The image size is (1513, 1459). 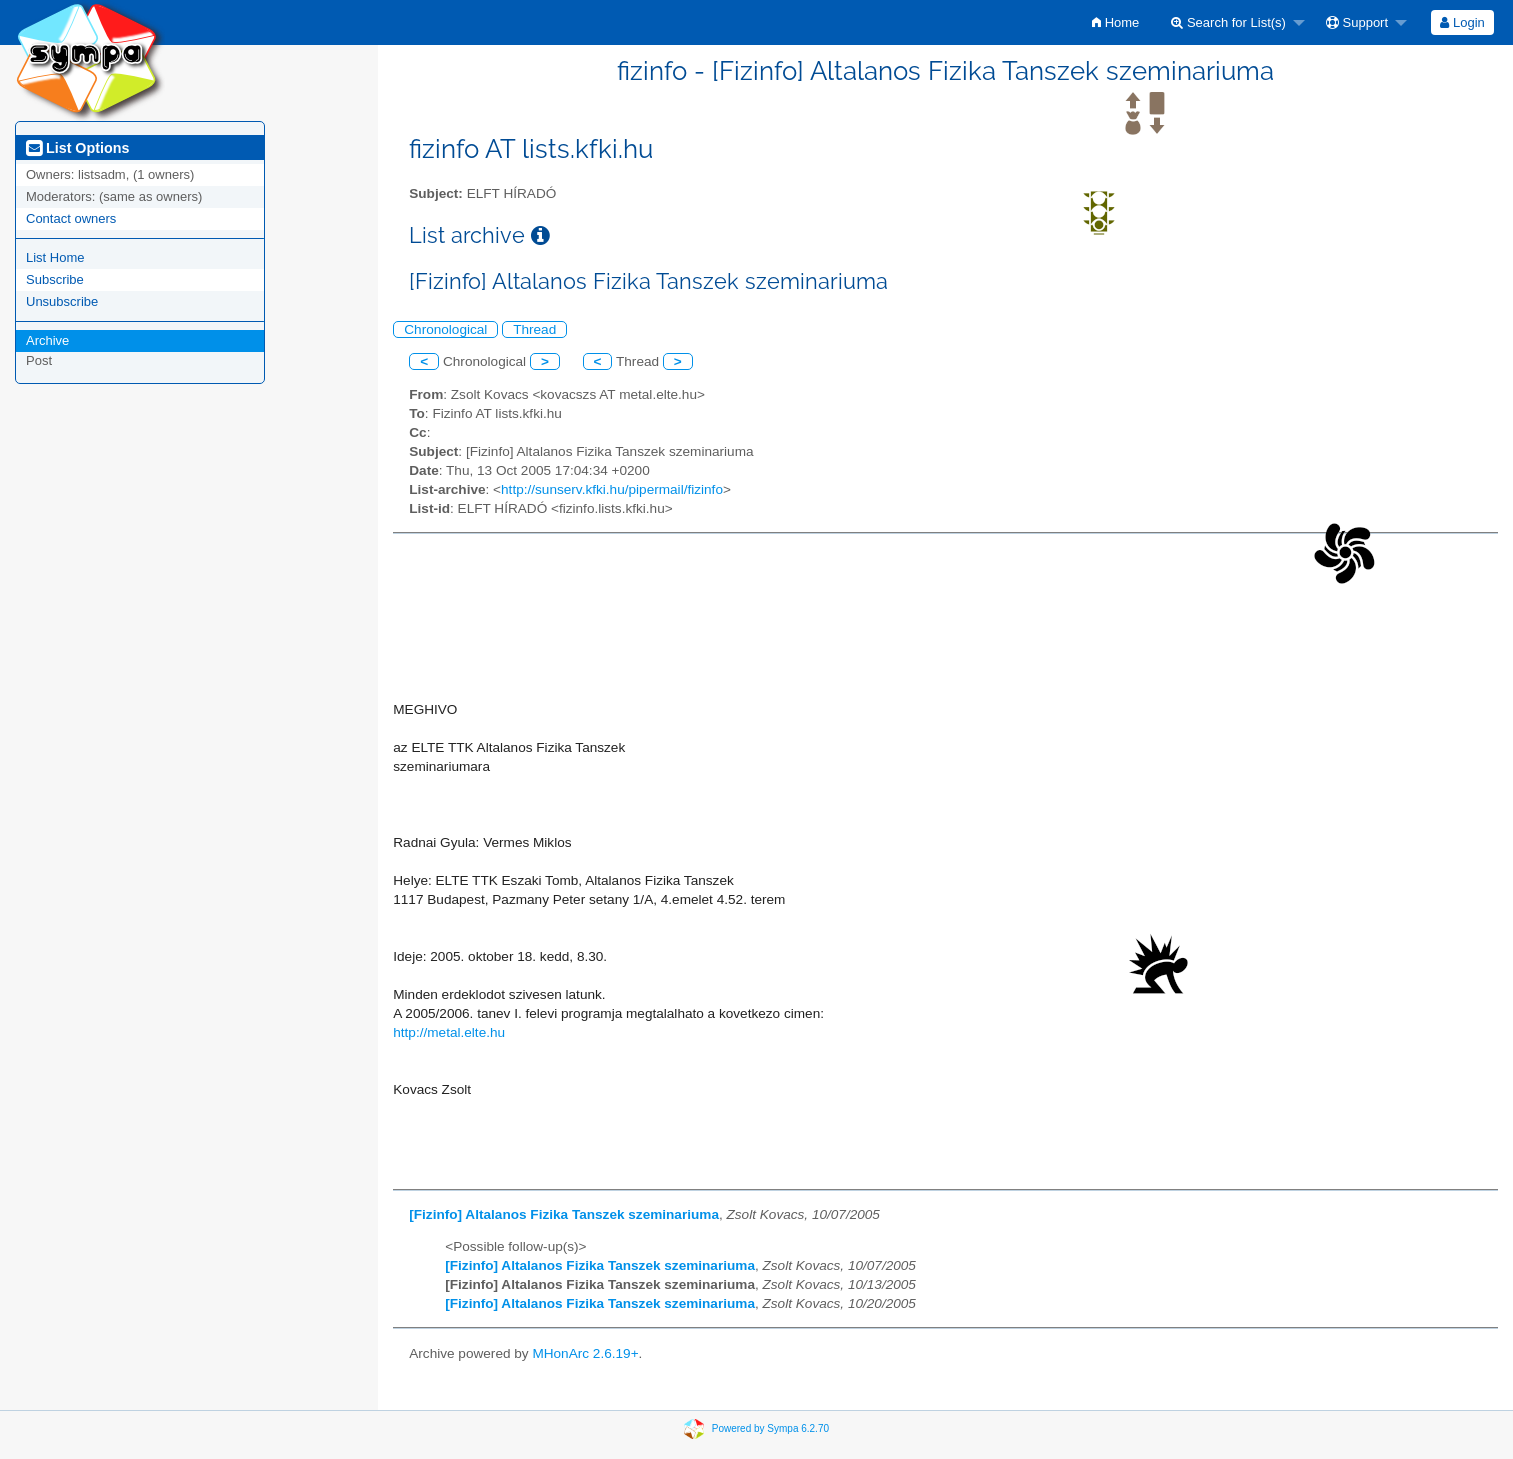 What do you see at coordinates (1145, 113) in the screenshot?
I see `purchase in-game cards or items` at bounding box center [1145, 113].